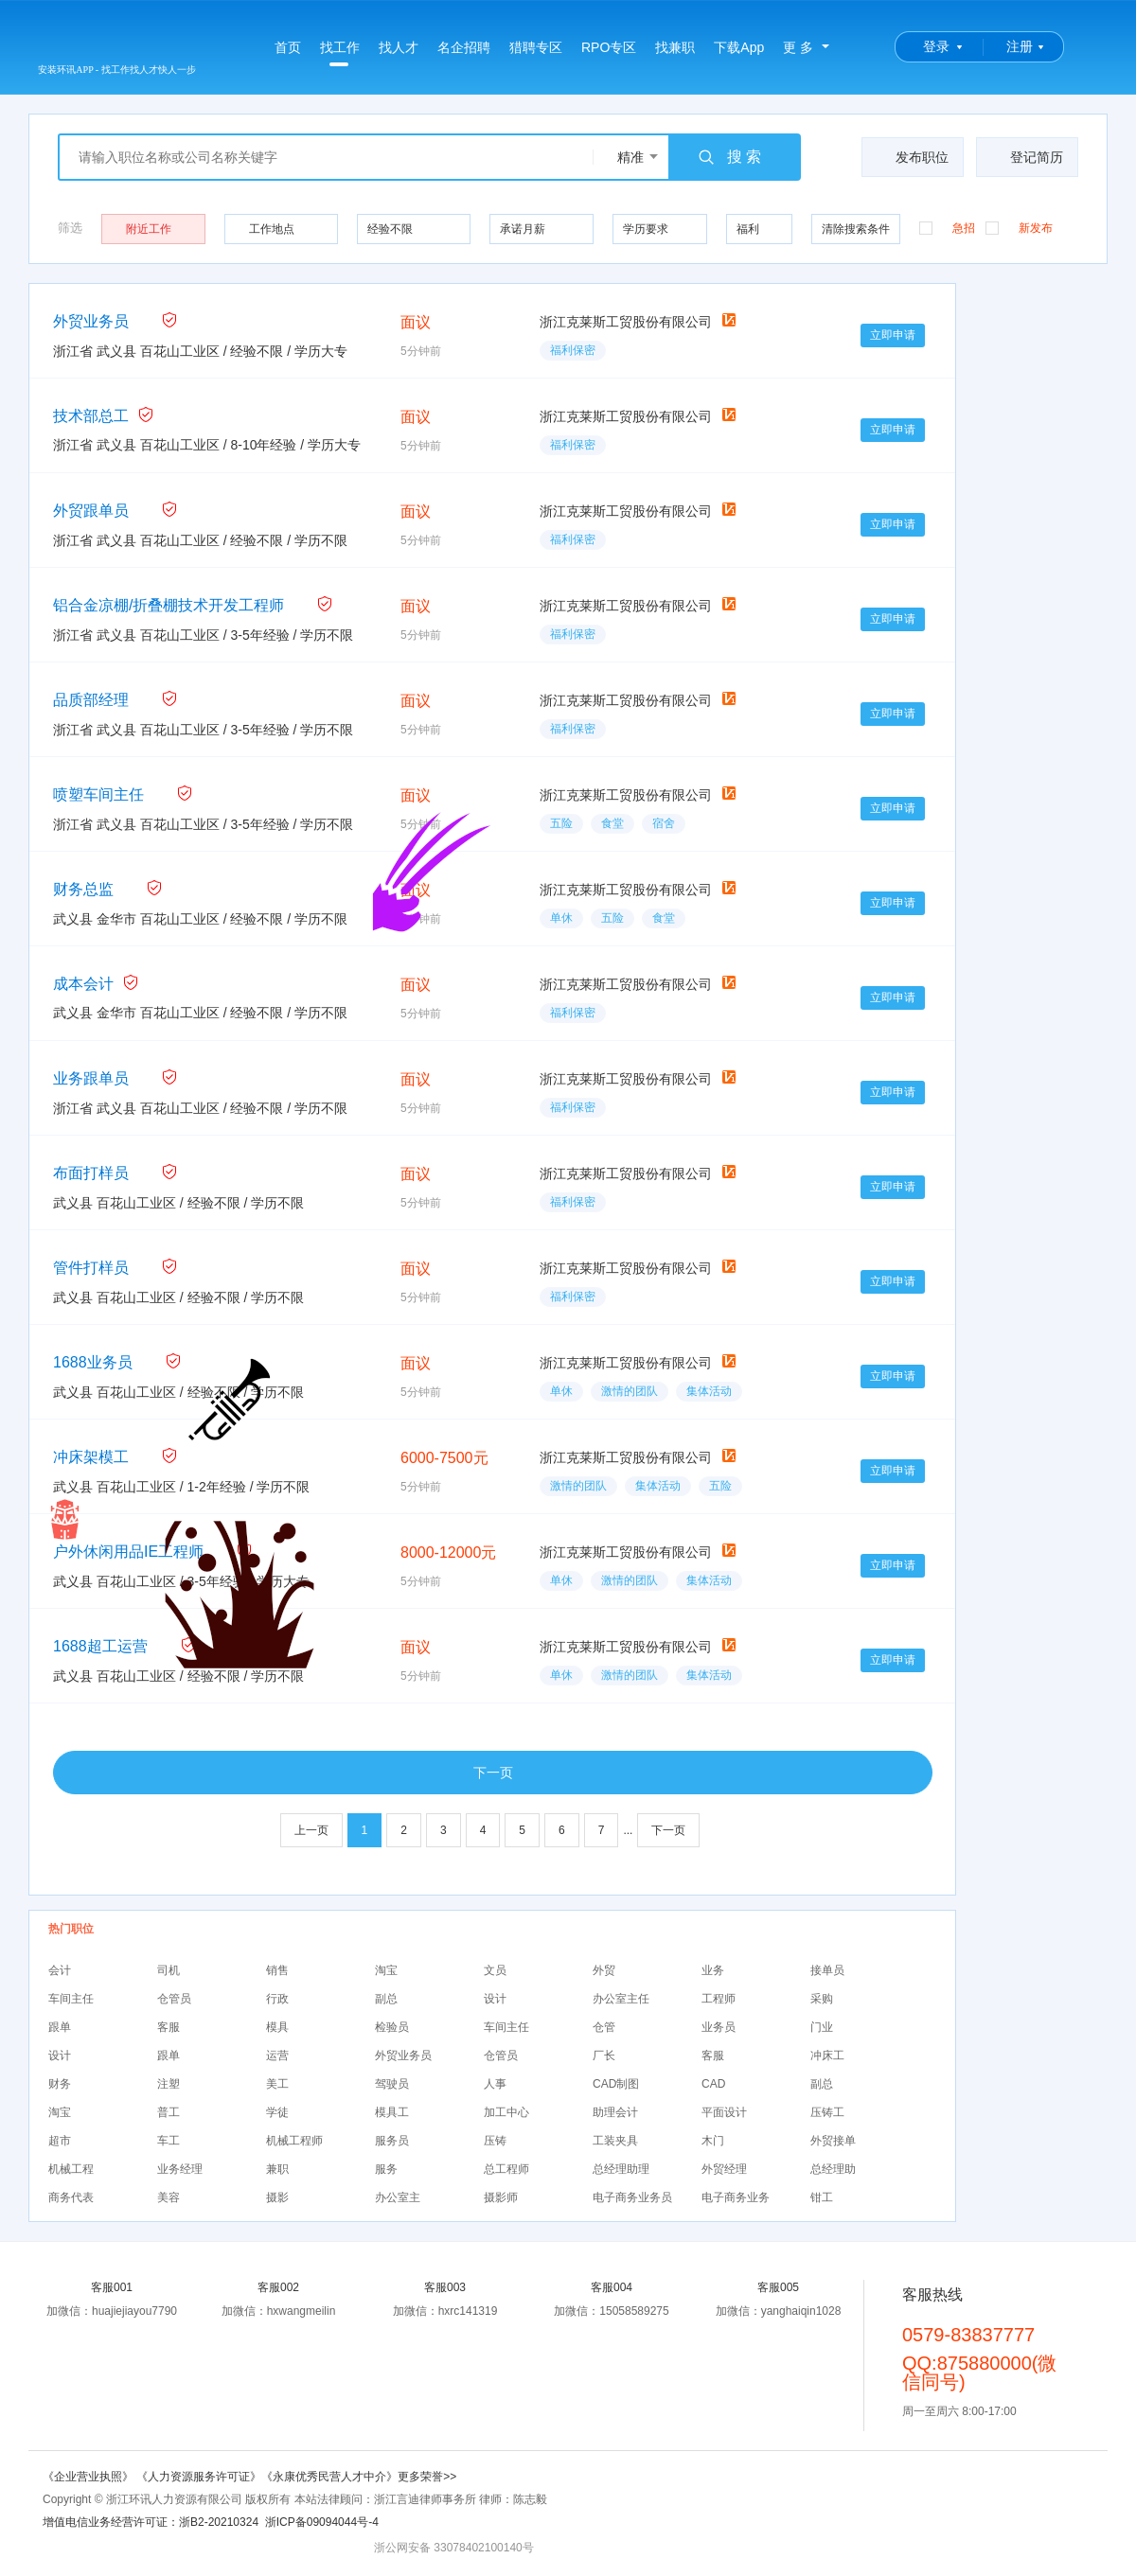 Image resolution: width=1136 pixels, height=2576 pixels. I want to click on play sound or audio notification, so click(229, 1400).